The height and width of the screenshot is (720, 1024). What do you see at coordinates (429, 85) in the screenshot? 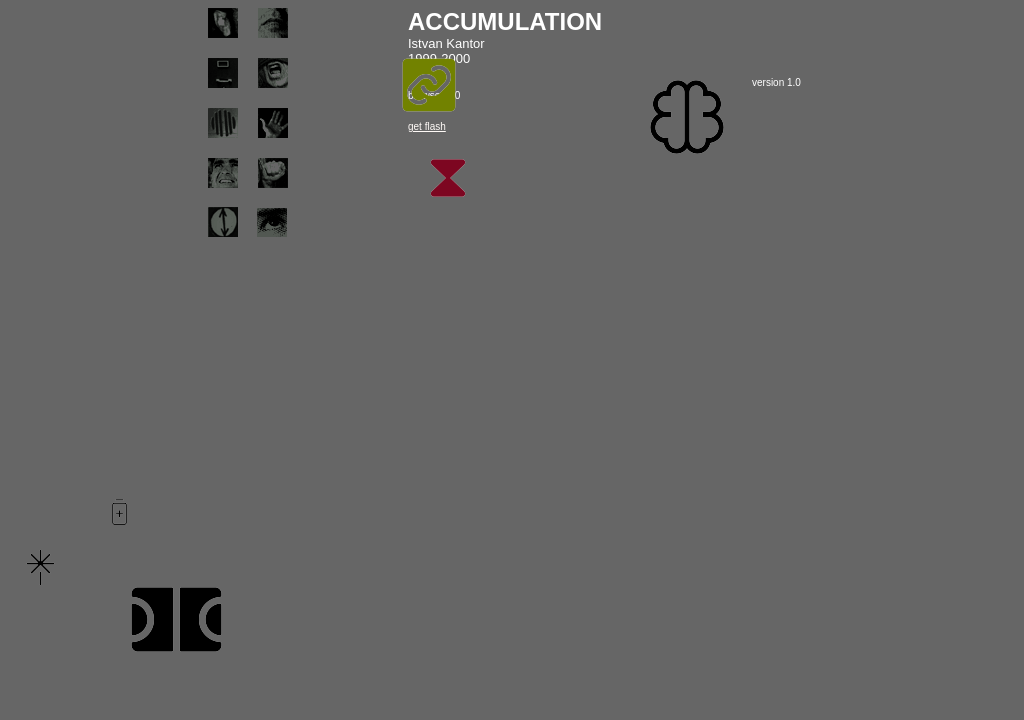
I see `copy or share a link` at bounding box center [429, 85].